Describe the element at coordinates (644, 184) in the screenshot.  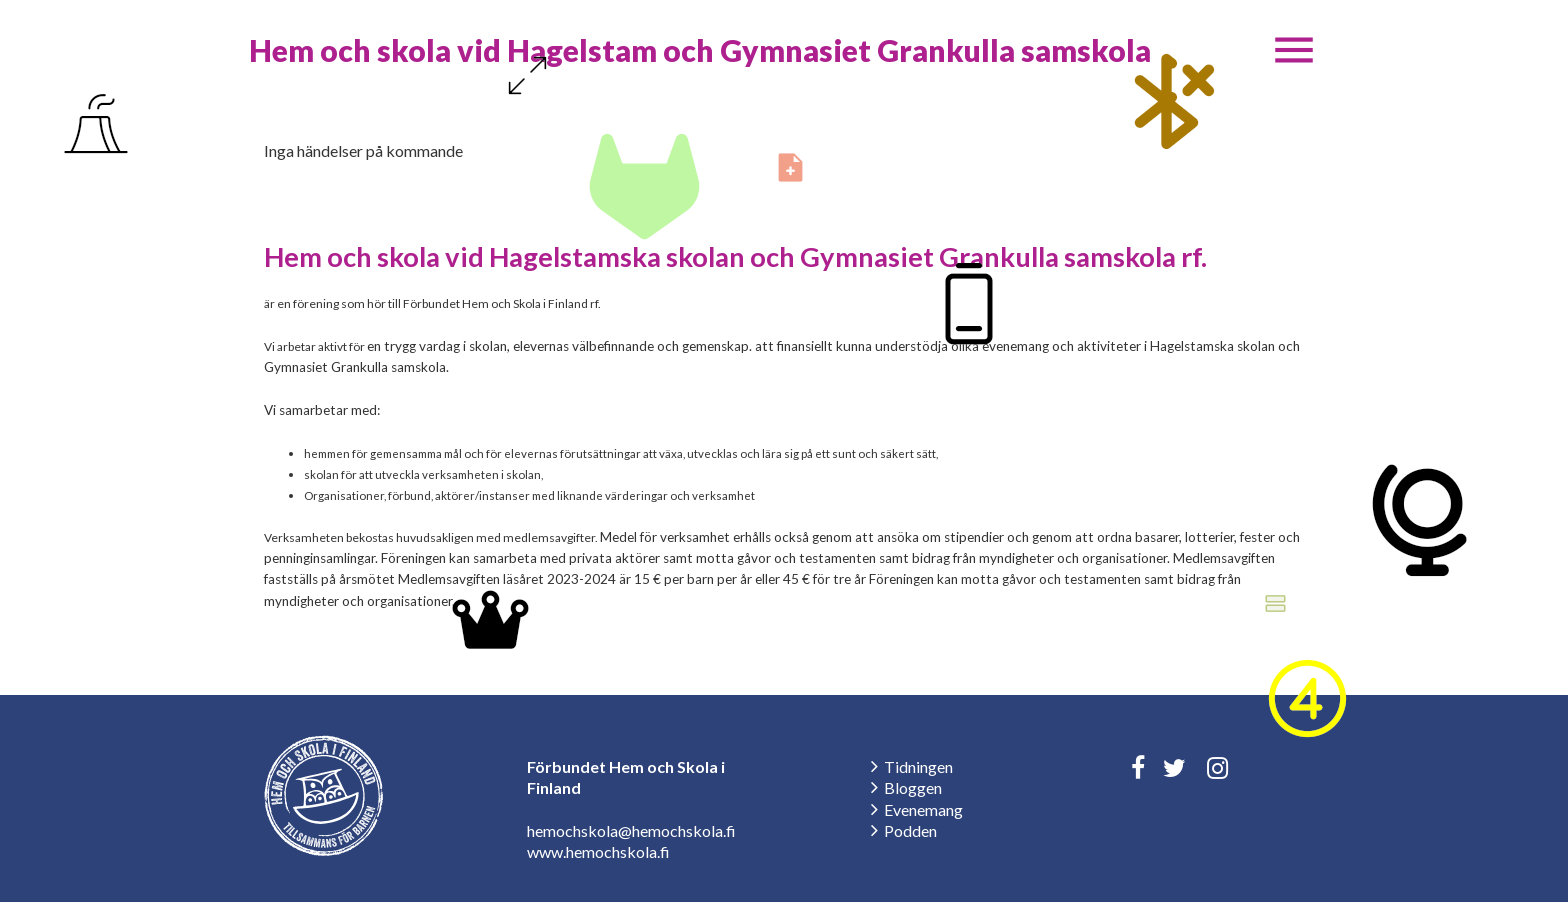
I see `open gitlab repository` at that location.